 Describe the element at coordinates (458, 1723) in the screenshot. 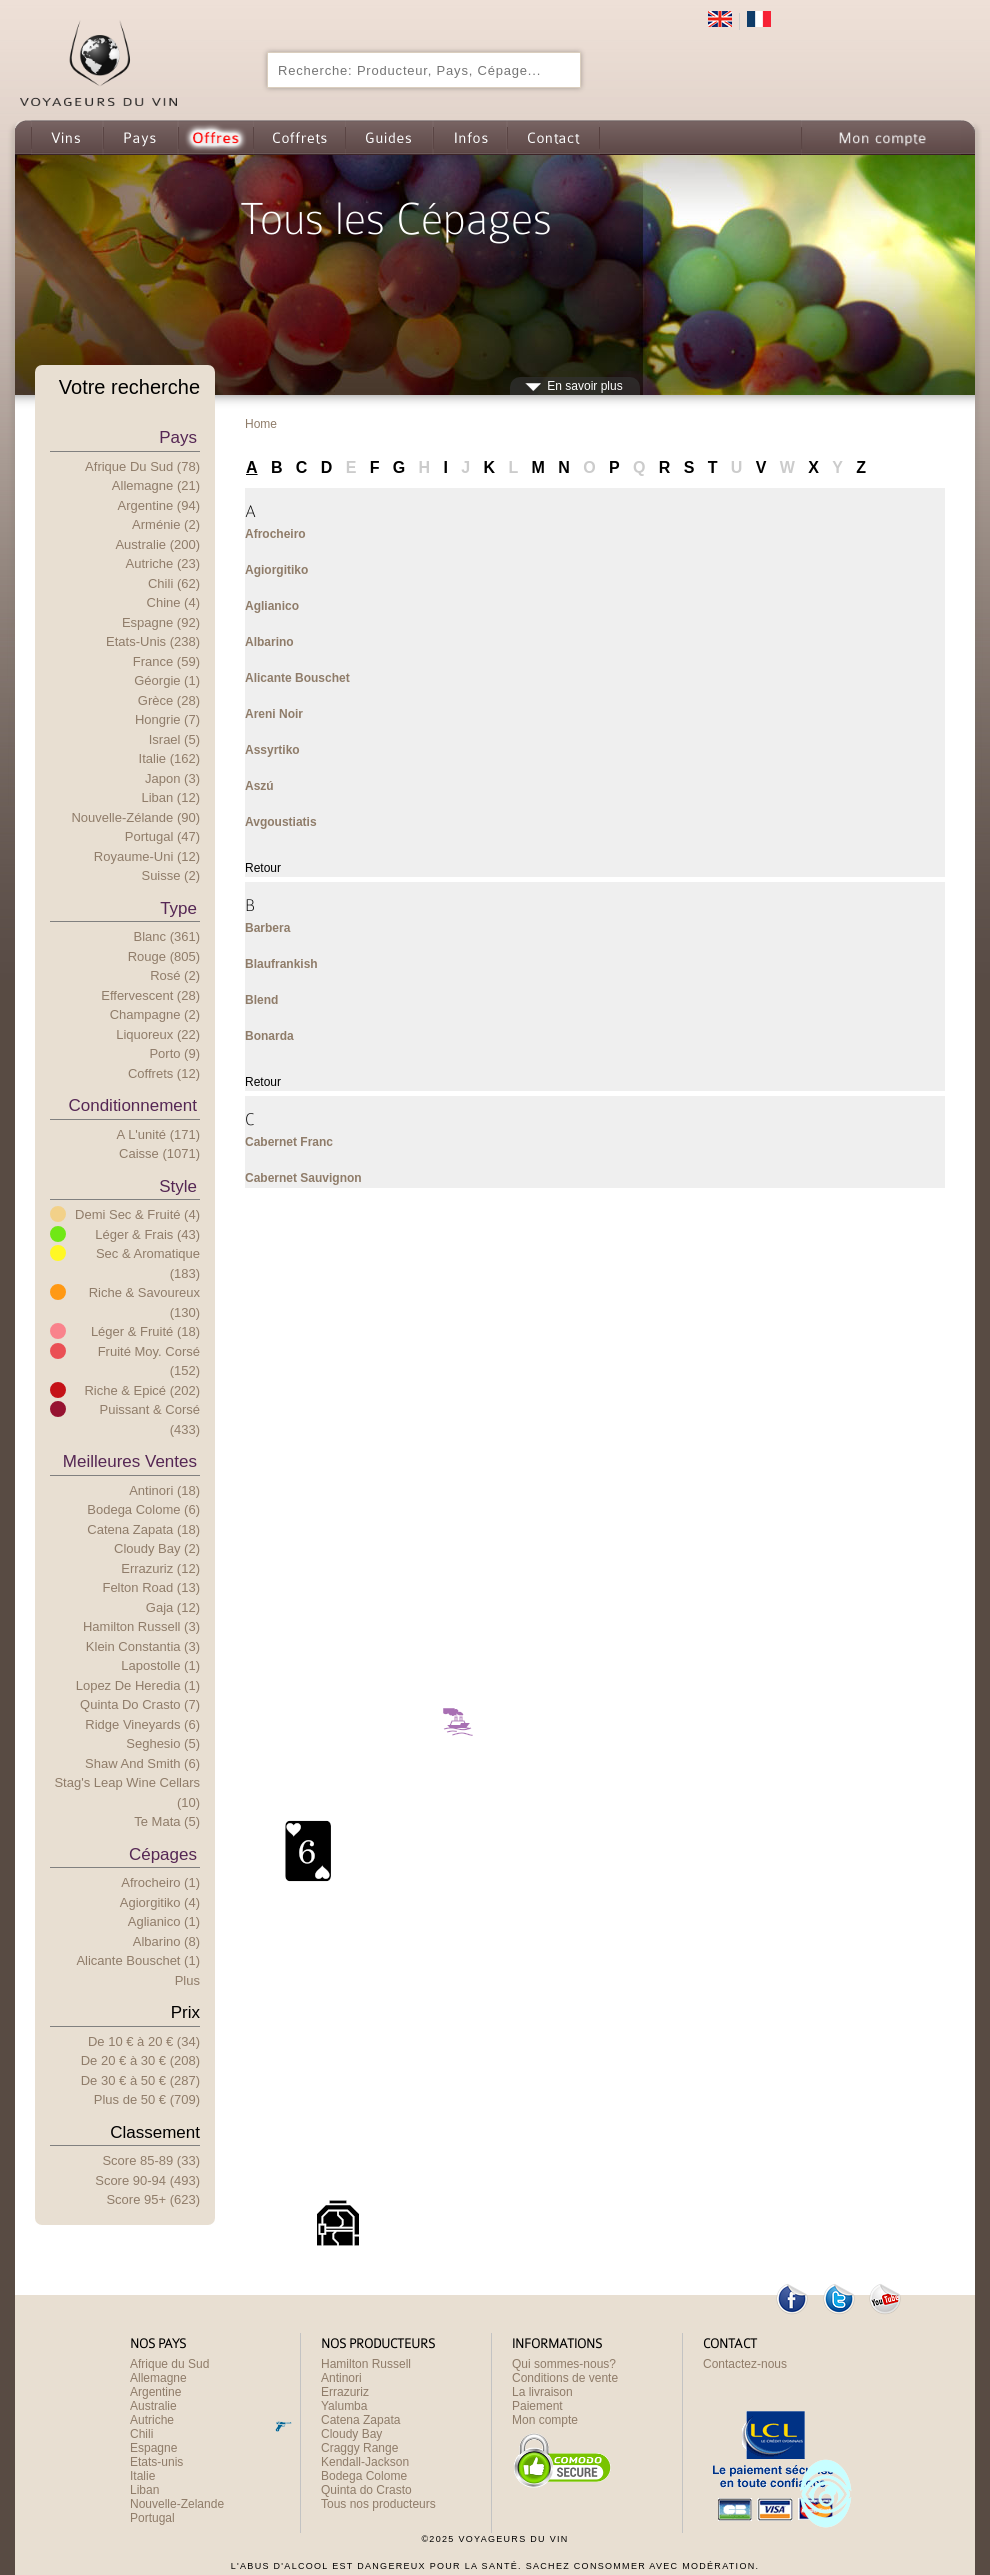

I see `select dreadnought or battleship unit` at that location.